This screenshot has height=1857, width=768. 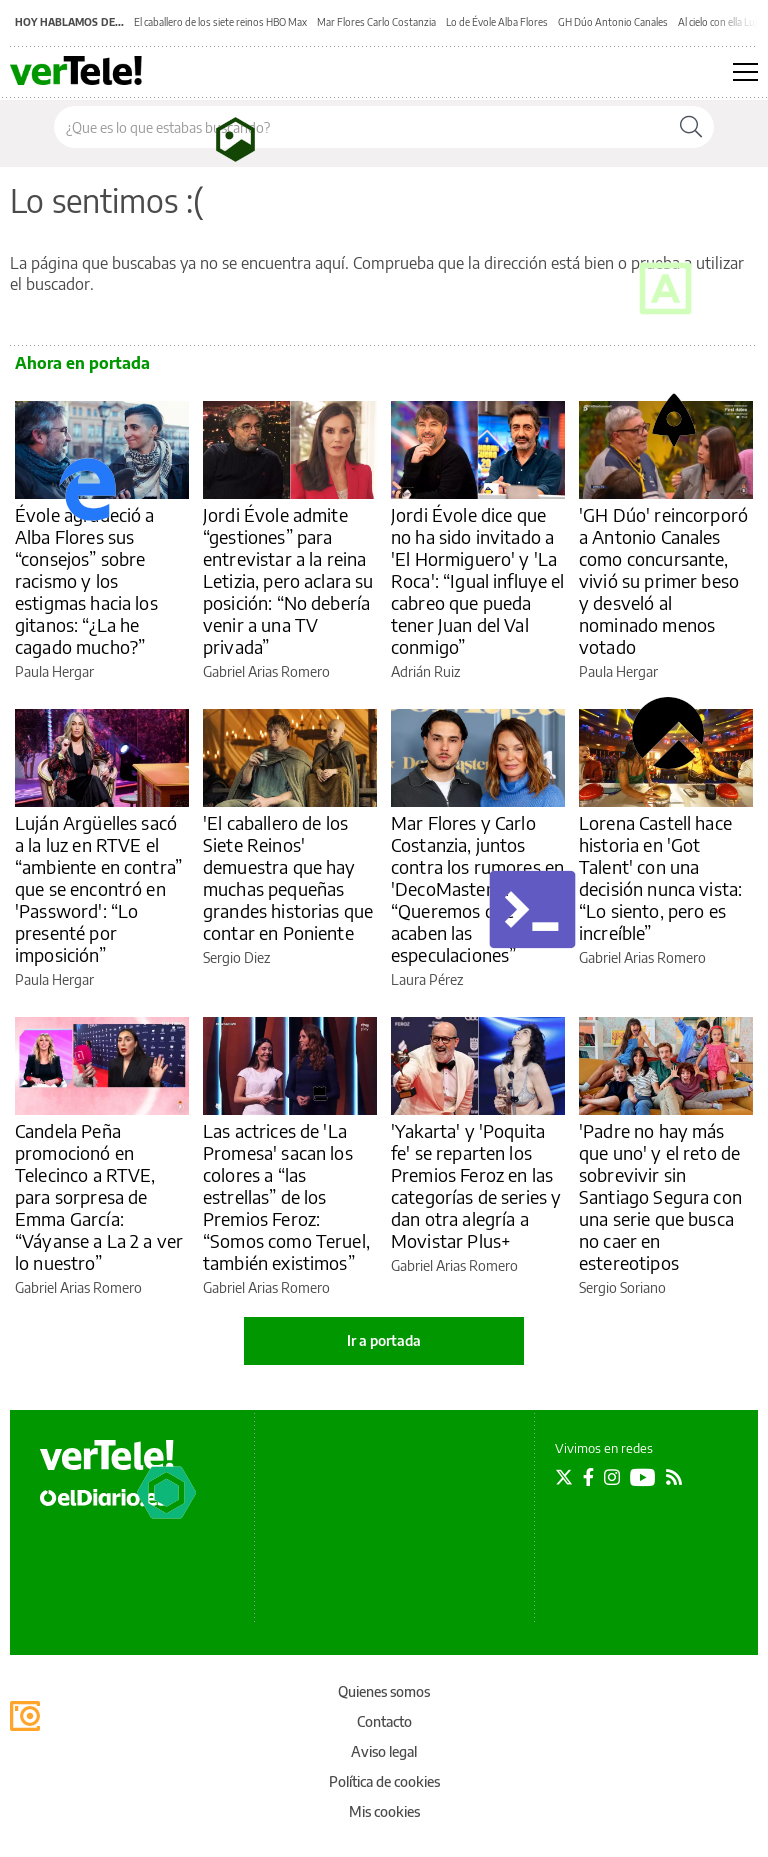 What do you see at coordinates (668, 733) in the screenshot?
I see `Rocky Linux logo` at bounding box center [668, 733].